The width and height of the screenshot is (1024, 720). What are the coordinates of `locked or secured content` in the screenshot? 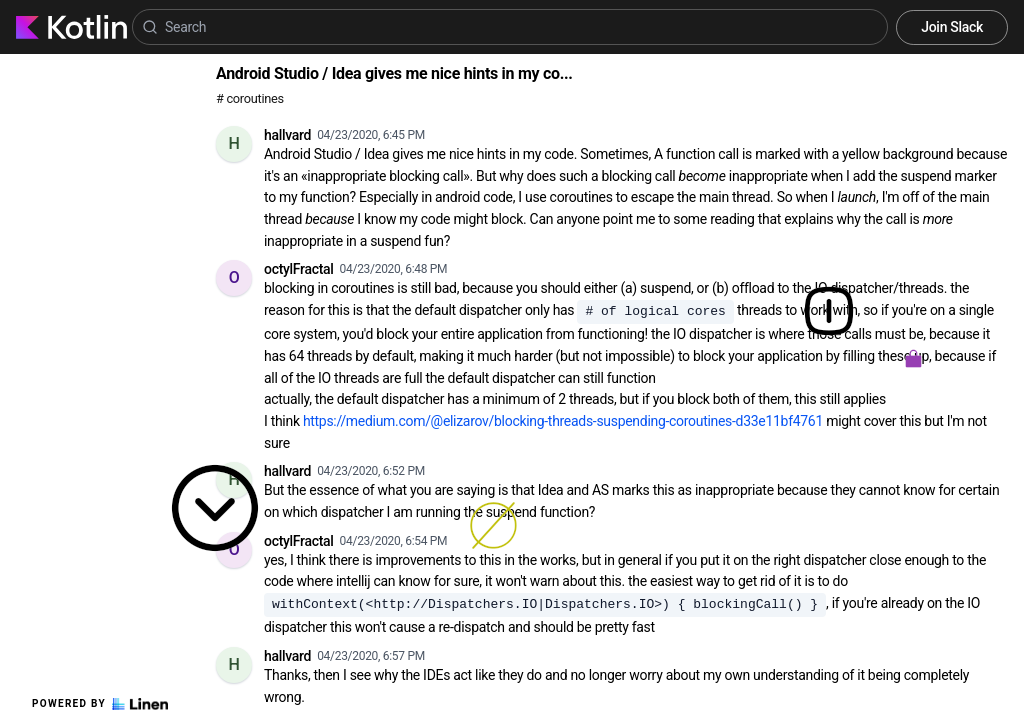 It's located at (913, 359).